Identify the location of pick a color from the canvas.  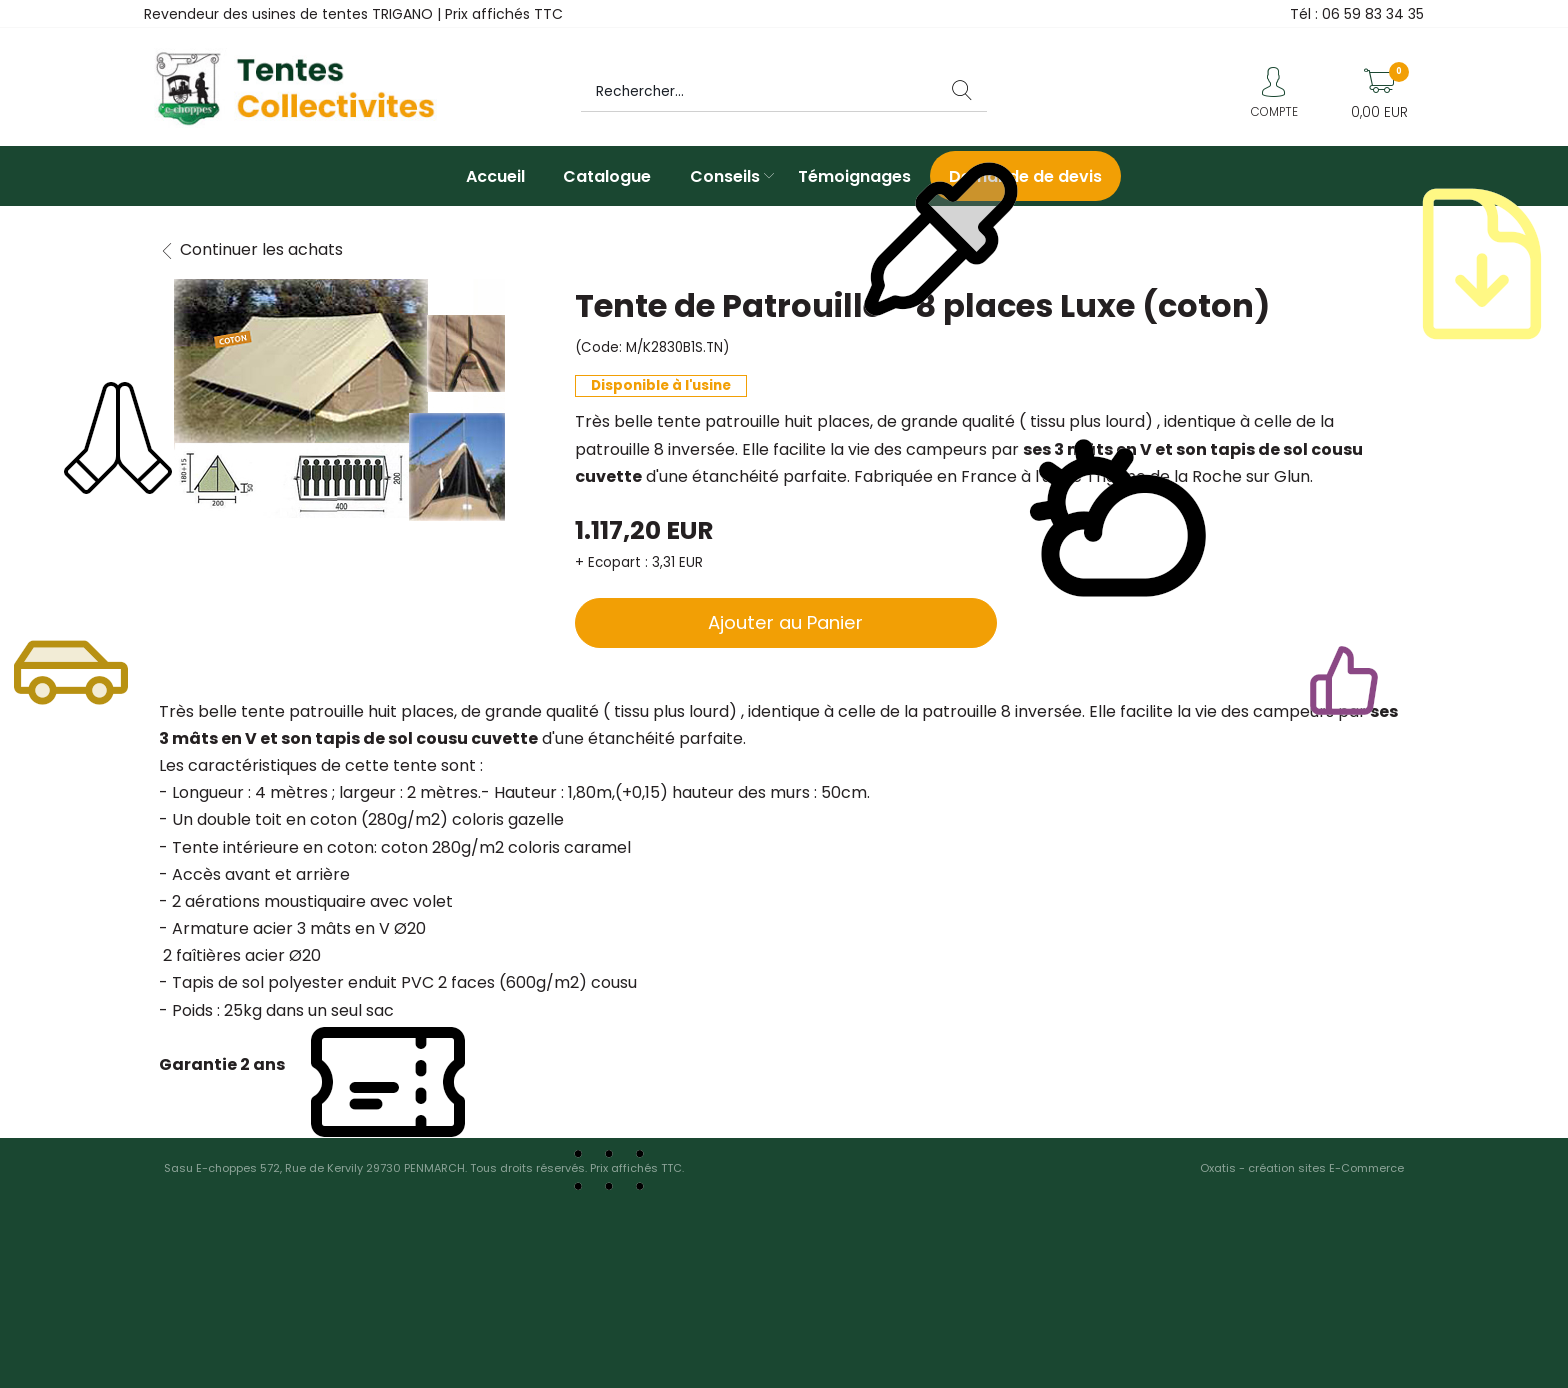
(941, 239).